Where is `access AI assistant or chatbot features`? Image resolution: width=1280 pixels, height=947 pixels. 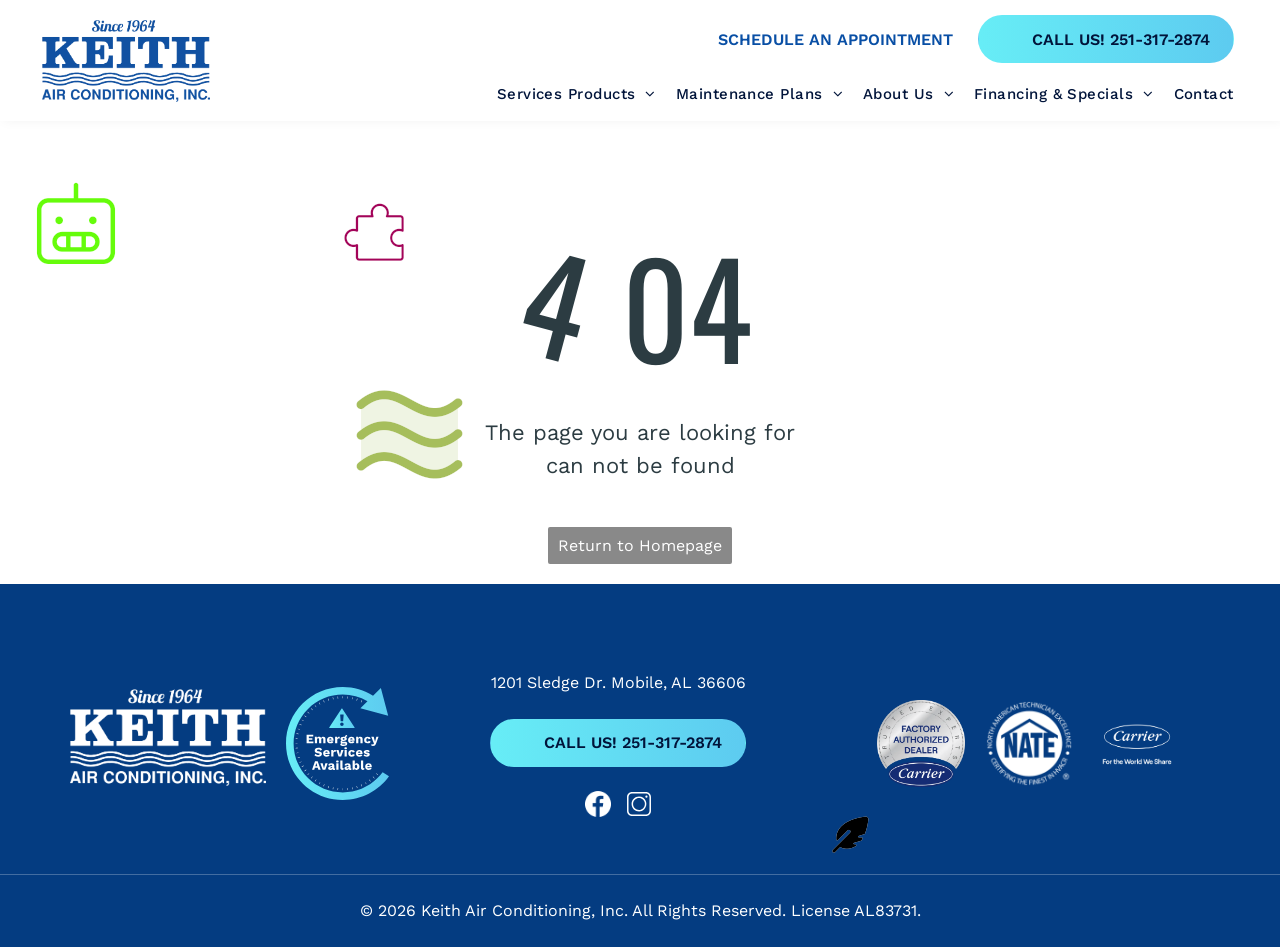 access AI assistant or chatbot features is located at coordinates (76, 228).